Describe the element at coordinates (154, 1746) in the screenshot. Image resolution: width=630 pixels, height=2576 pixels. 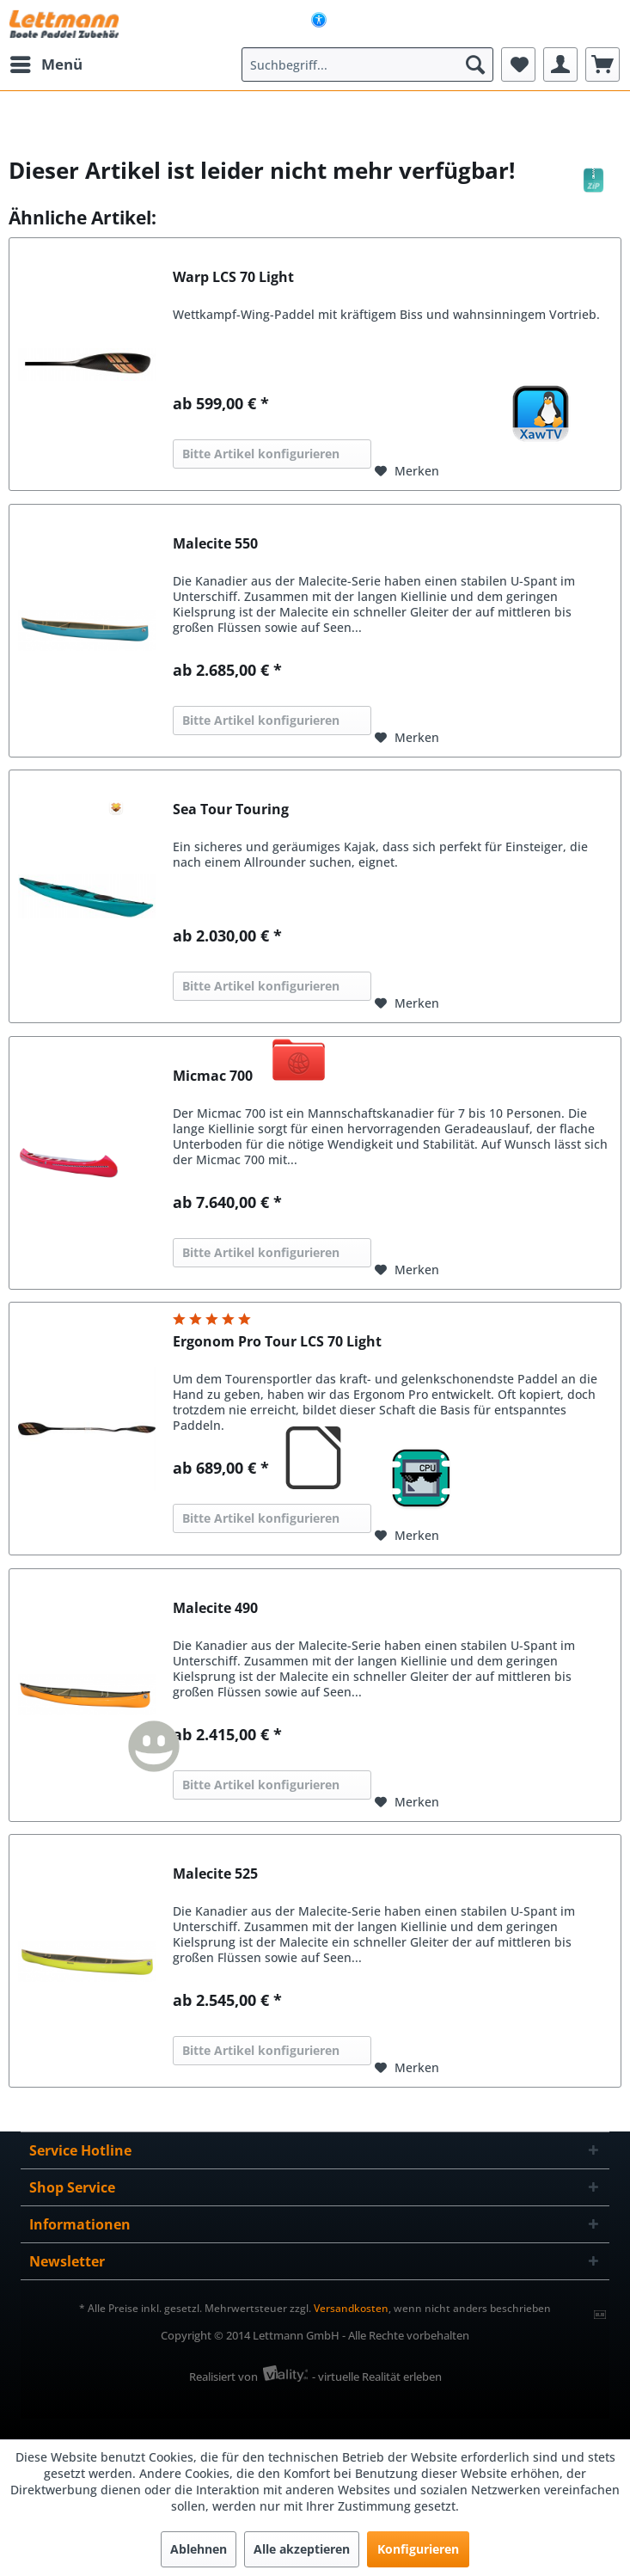
I see `react with a happy emoji` at that location.